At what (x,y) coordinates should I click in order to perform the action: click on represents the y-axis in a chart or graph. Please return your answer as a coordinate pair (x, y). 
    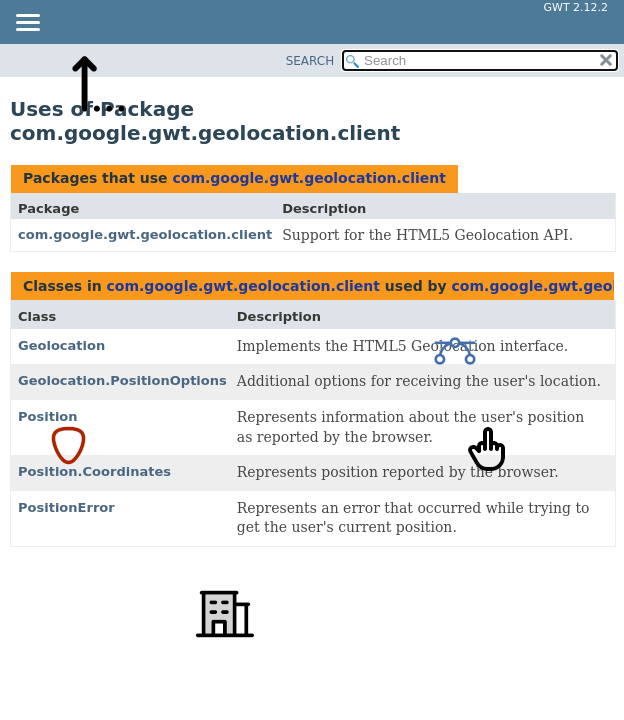
    Looking at the image, I should click on (100, 84).